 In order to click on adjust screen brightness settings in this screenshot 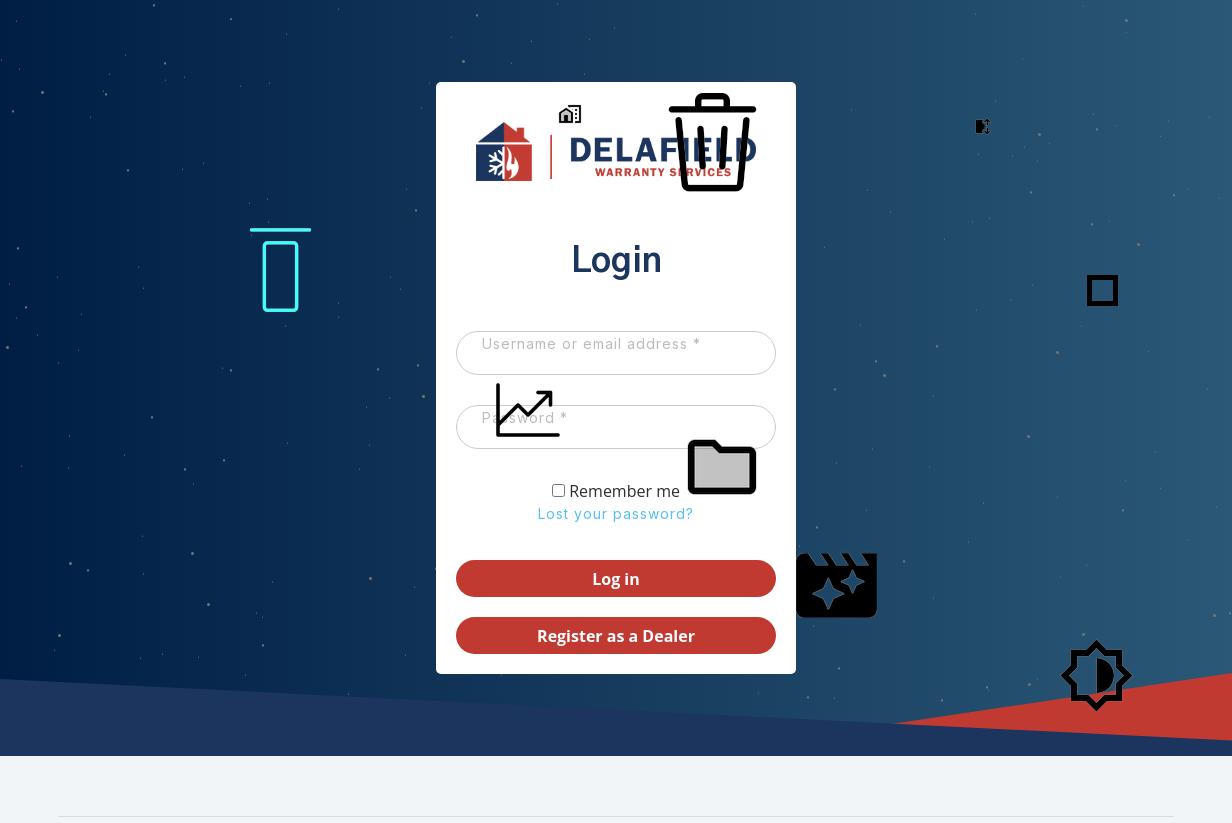, I will do `click(1096, 675)`.